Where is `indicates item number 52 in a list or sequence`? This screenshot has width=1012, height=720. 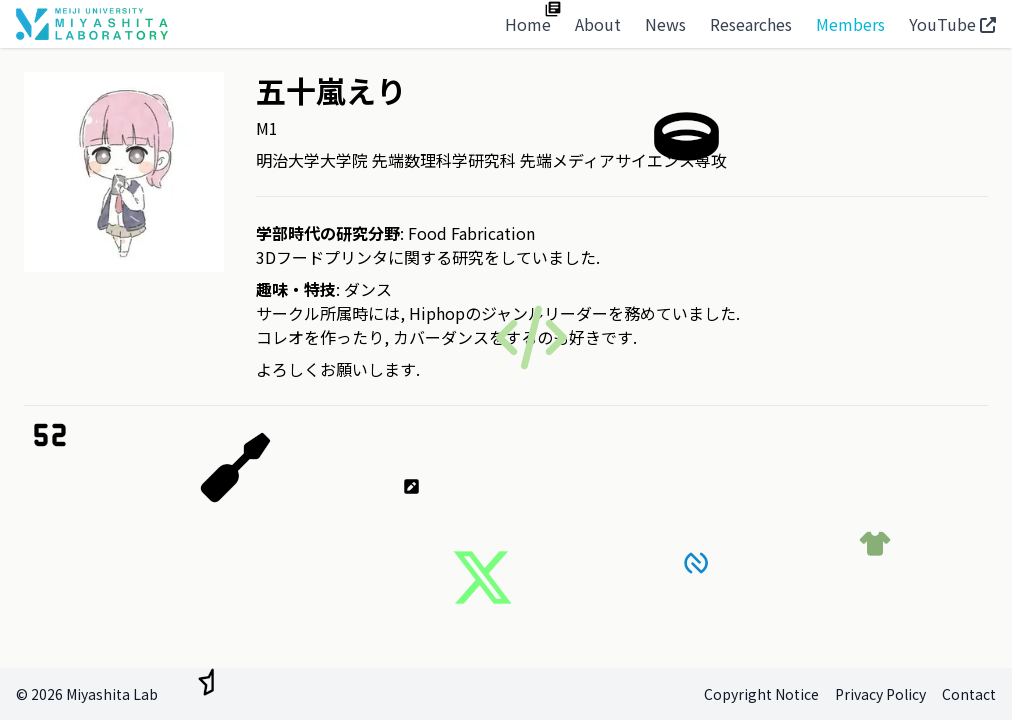
indicates item number 52 in a list or sequence is located at coordinates (50, 435).